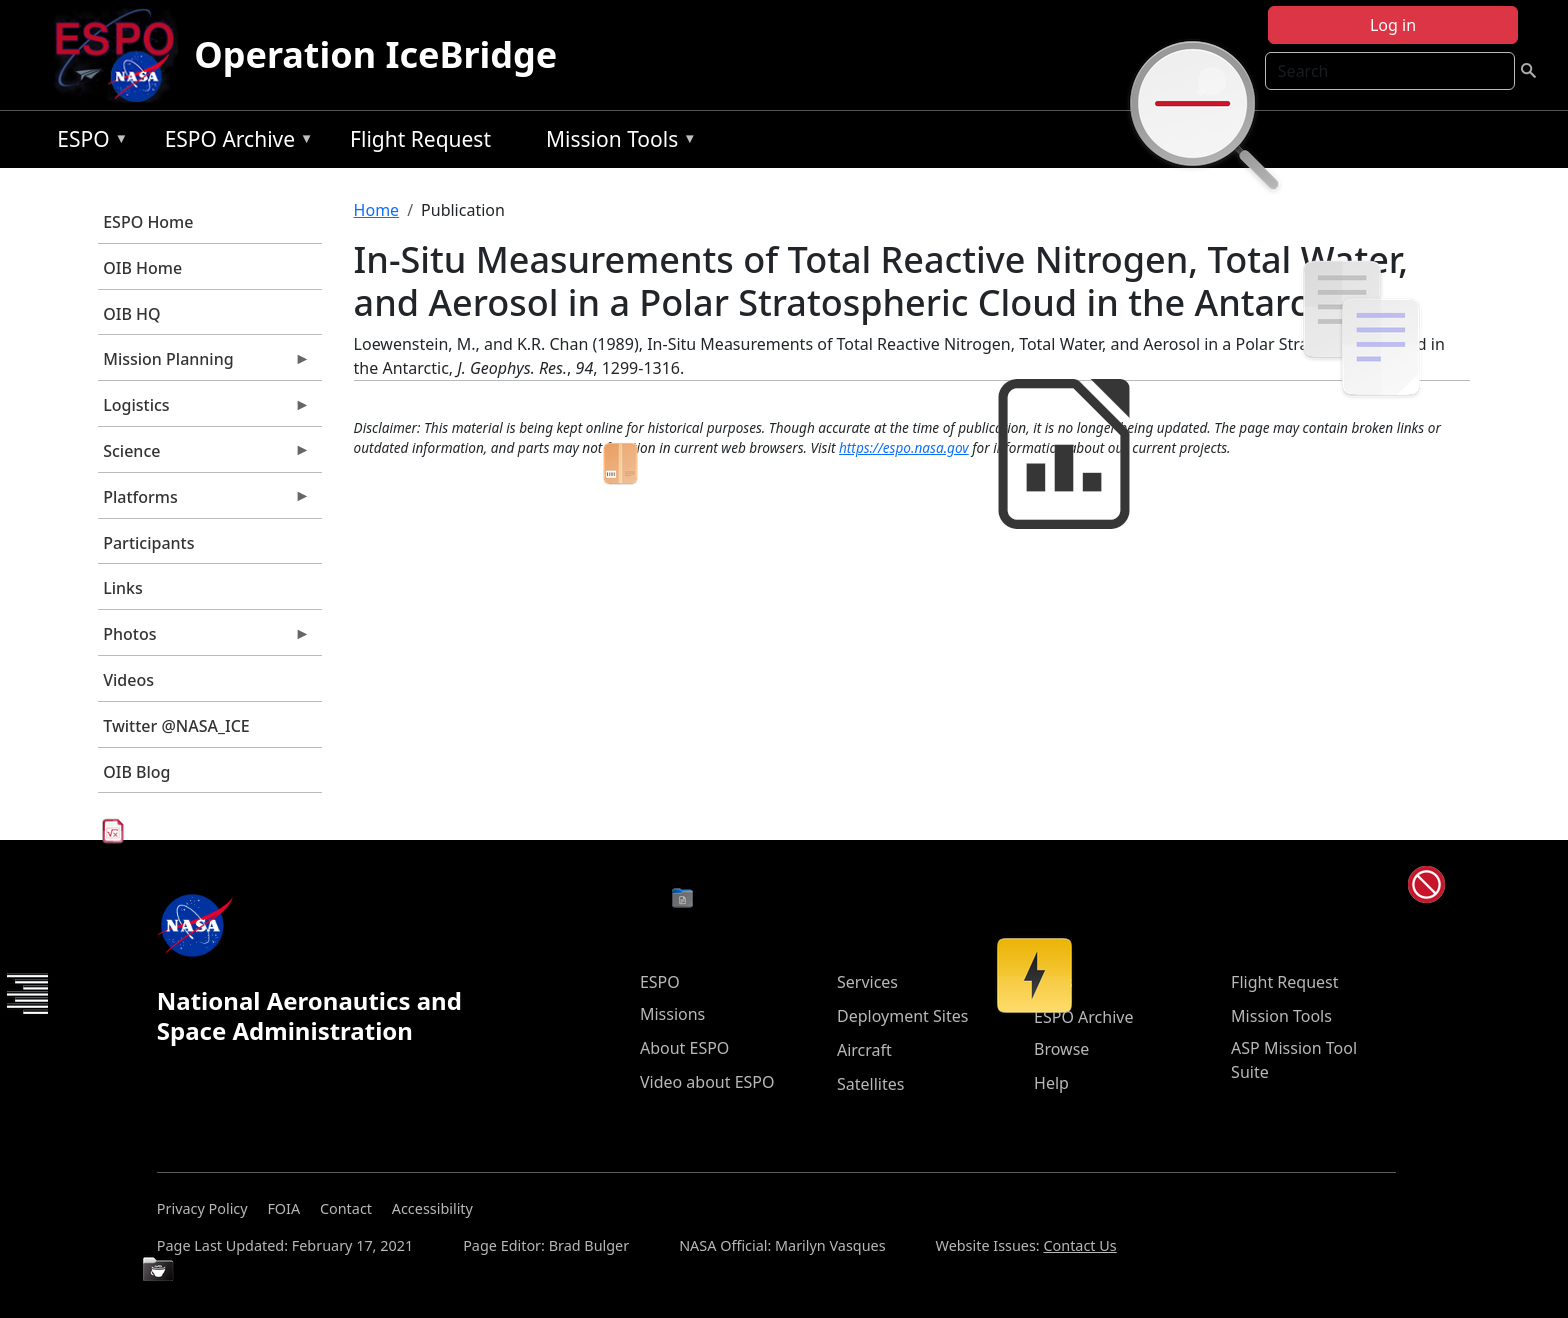  I want to click on folder containing coffeescript project files, so click(158, 1270).